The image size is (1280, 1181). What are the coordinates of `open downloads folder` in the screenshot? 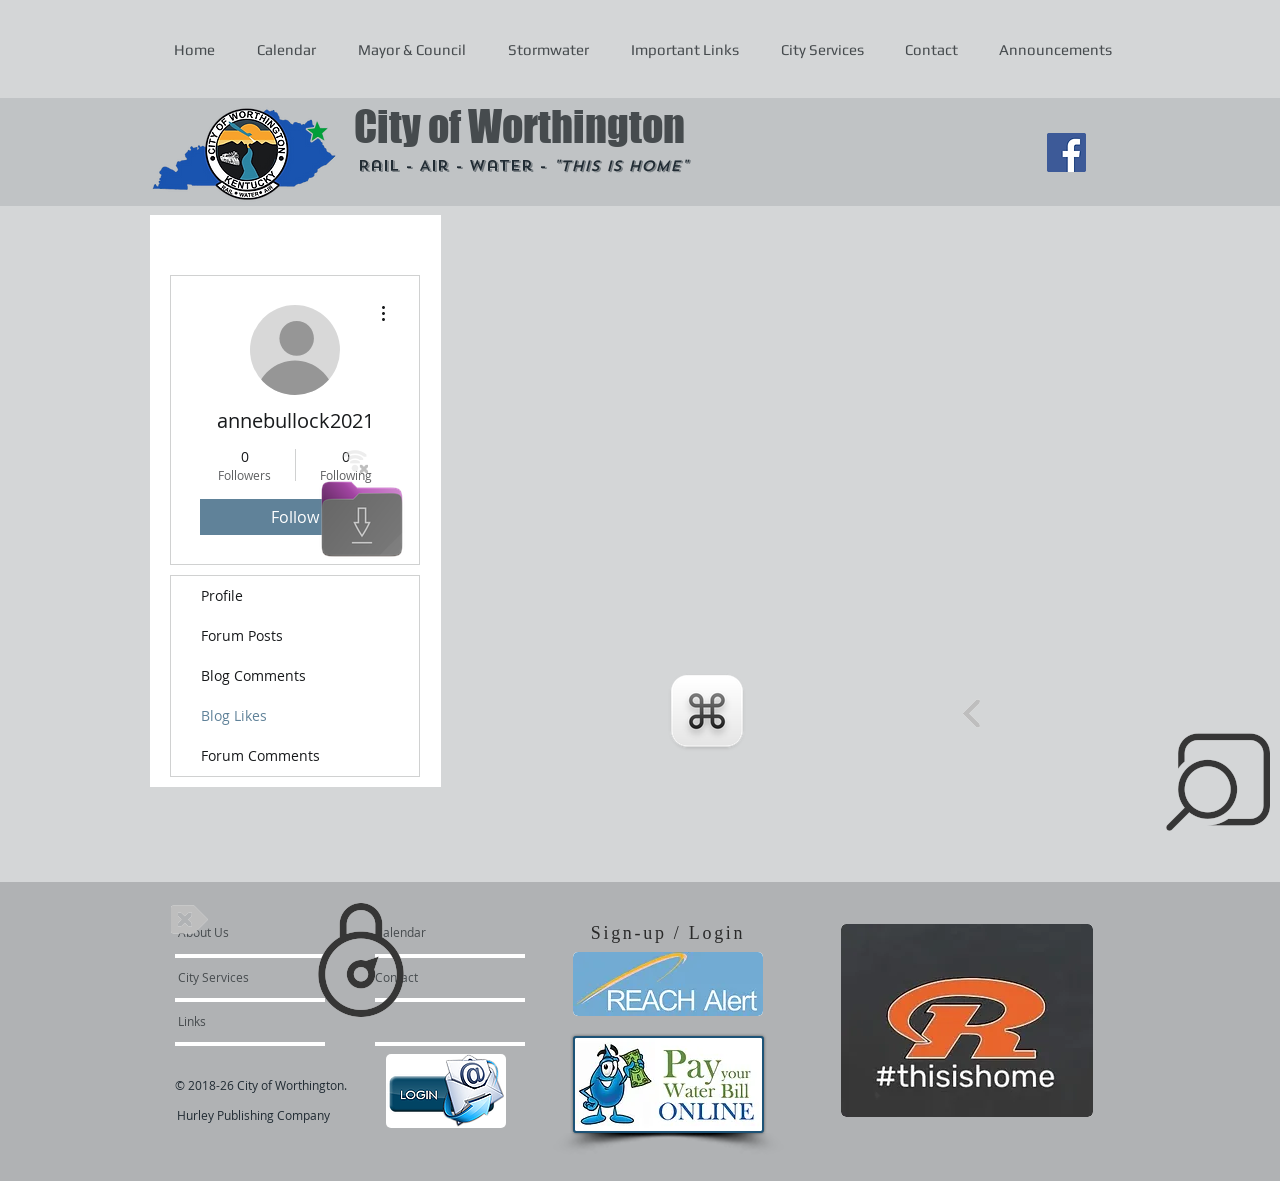 It's located at (362, 519).